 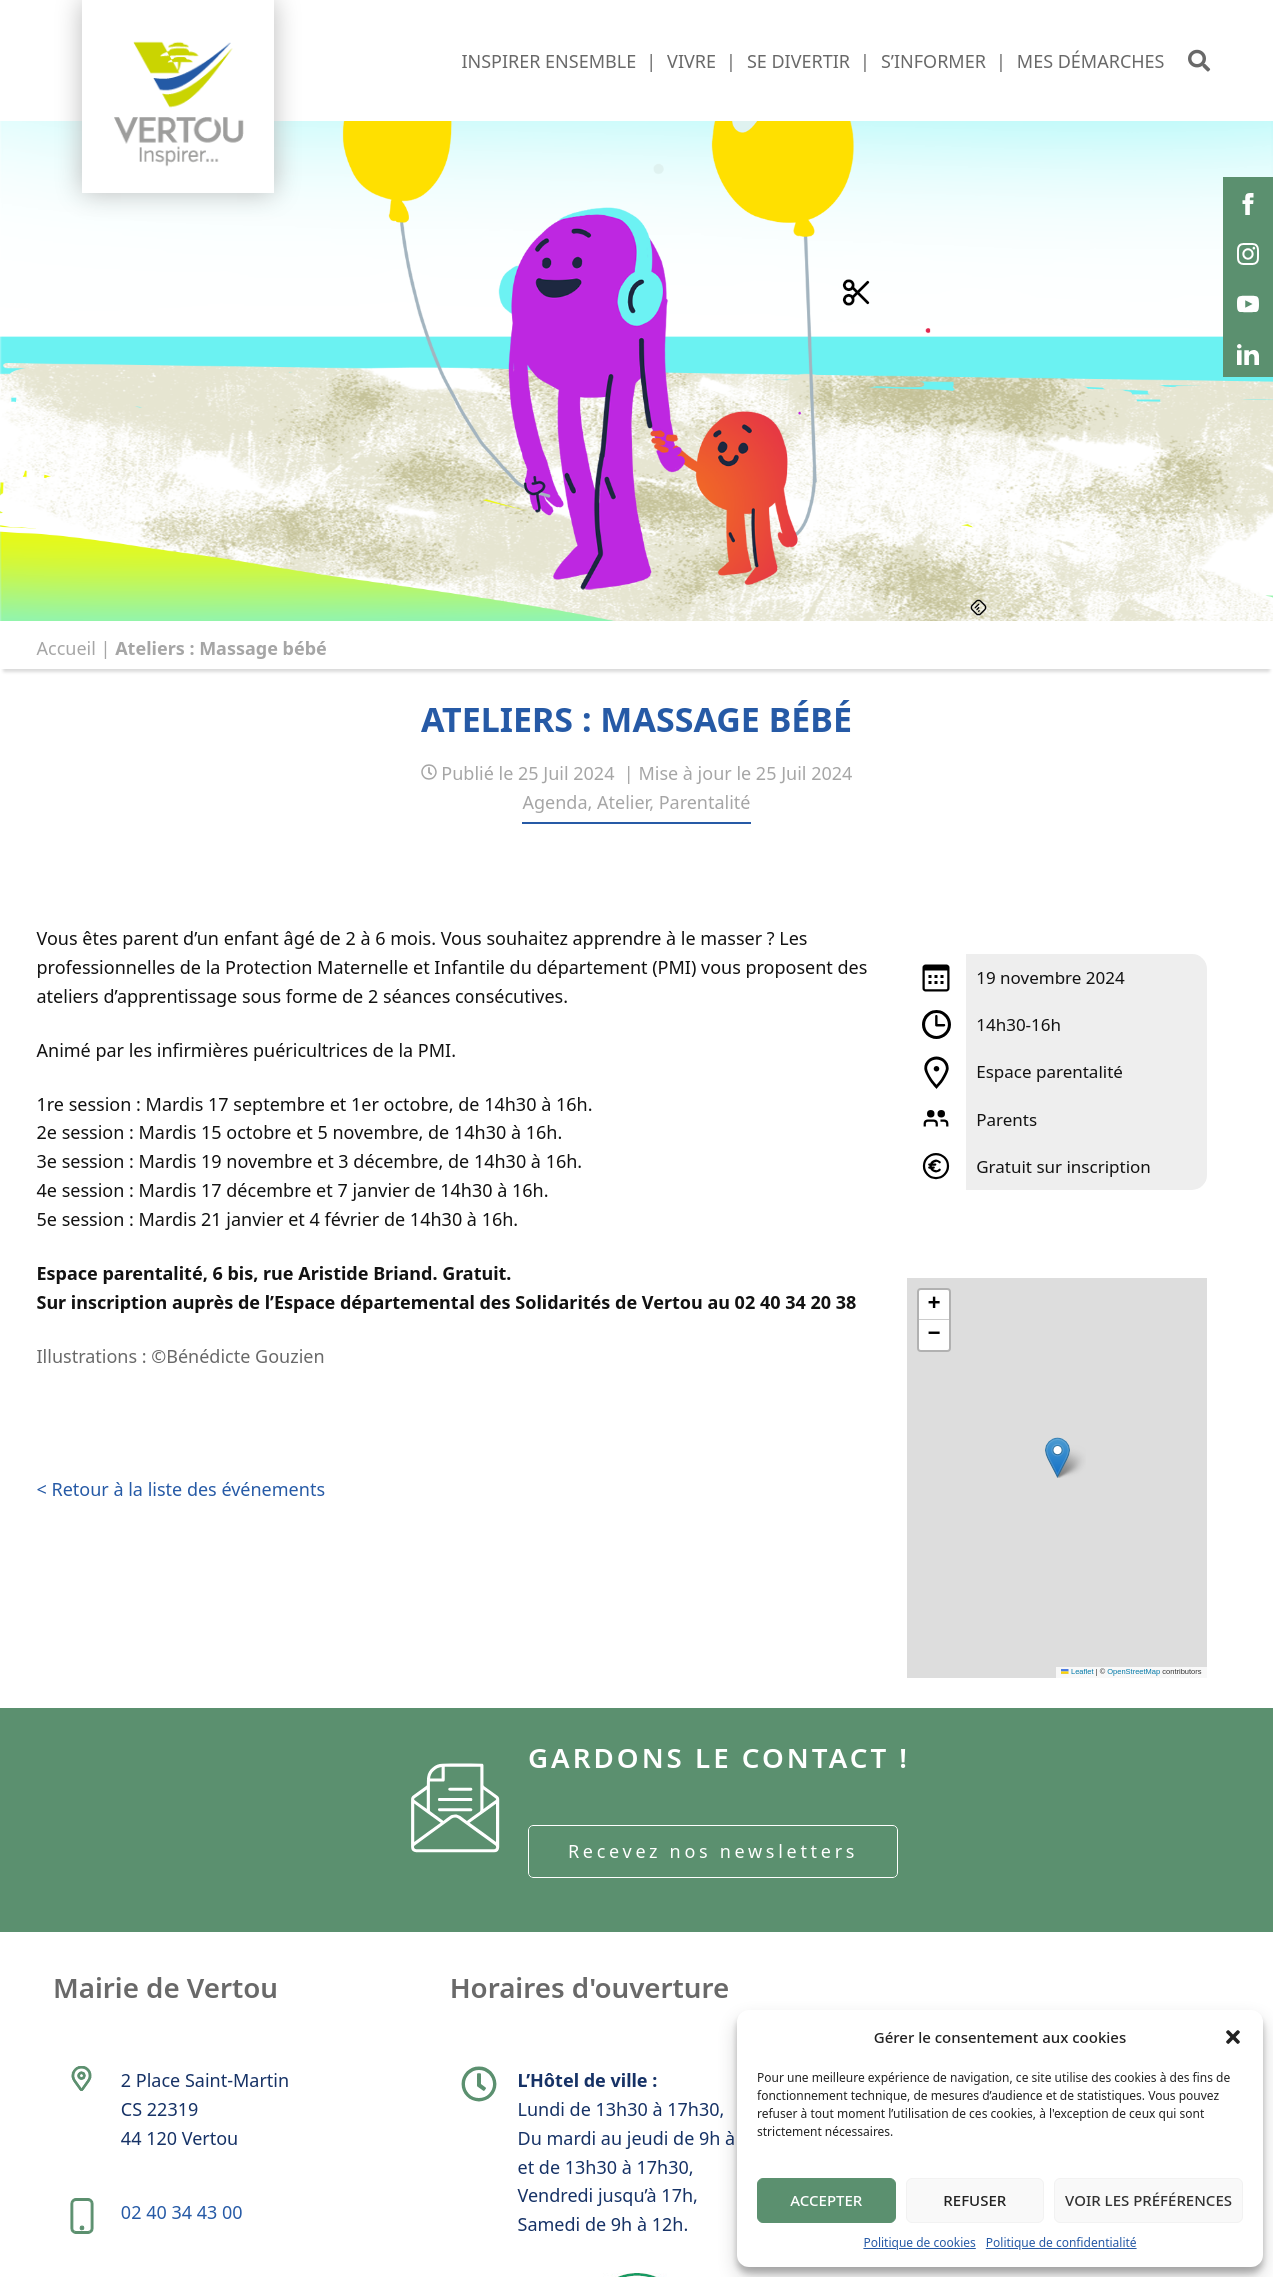 What do you see at coordinates (978, 607) in the screenshot?
I see `open feedly app` at bounding box center [978, 607].